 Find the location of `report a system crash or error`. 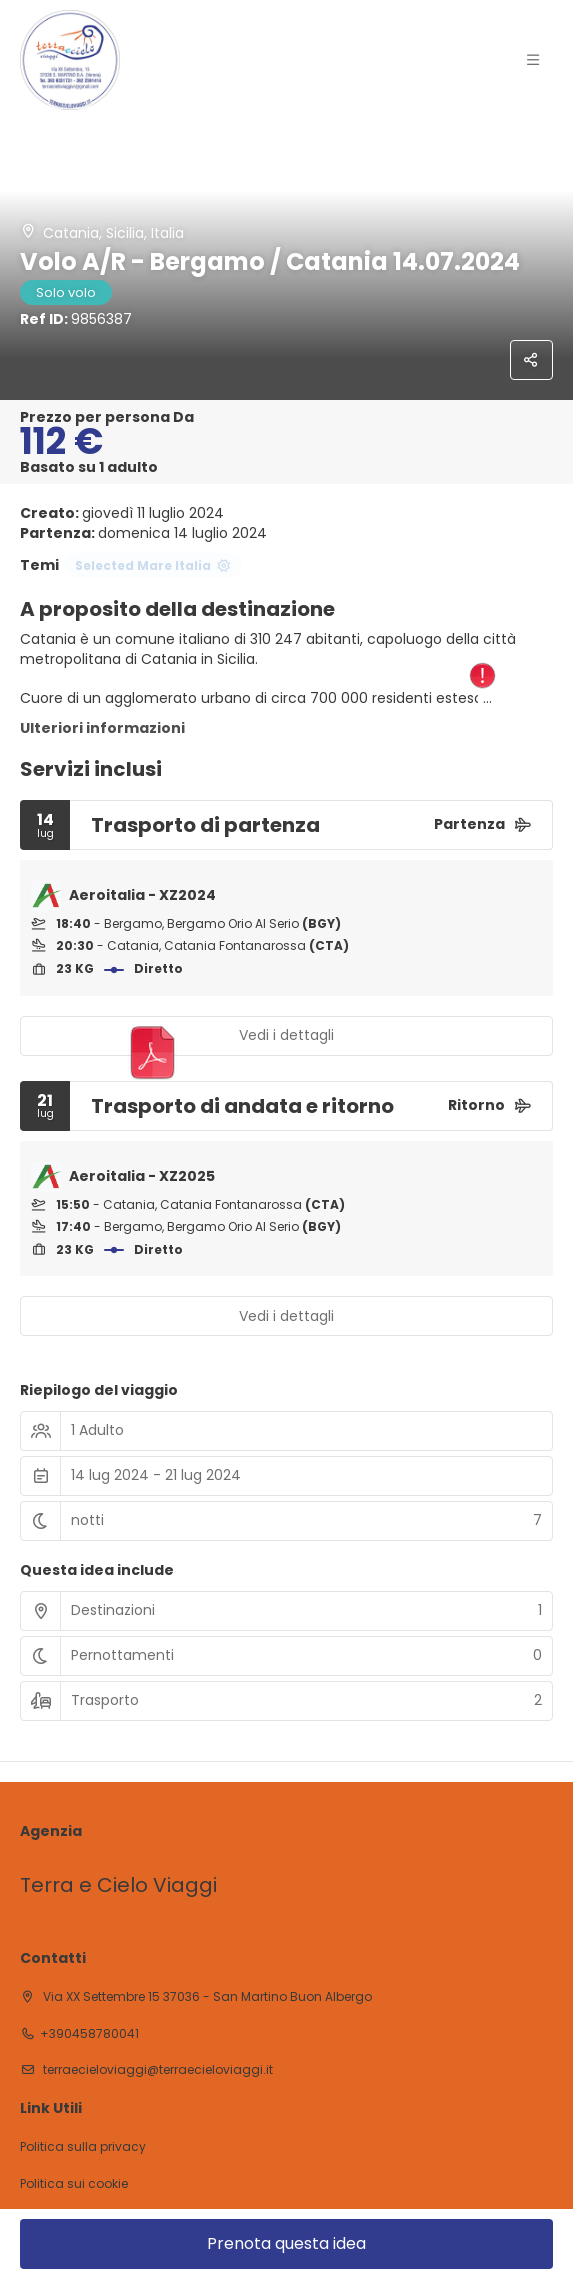

report a system crash or error is located at coordinates (482, 675).